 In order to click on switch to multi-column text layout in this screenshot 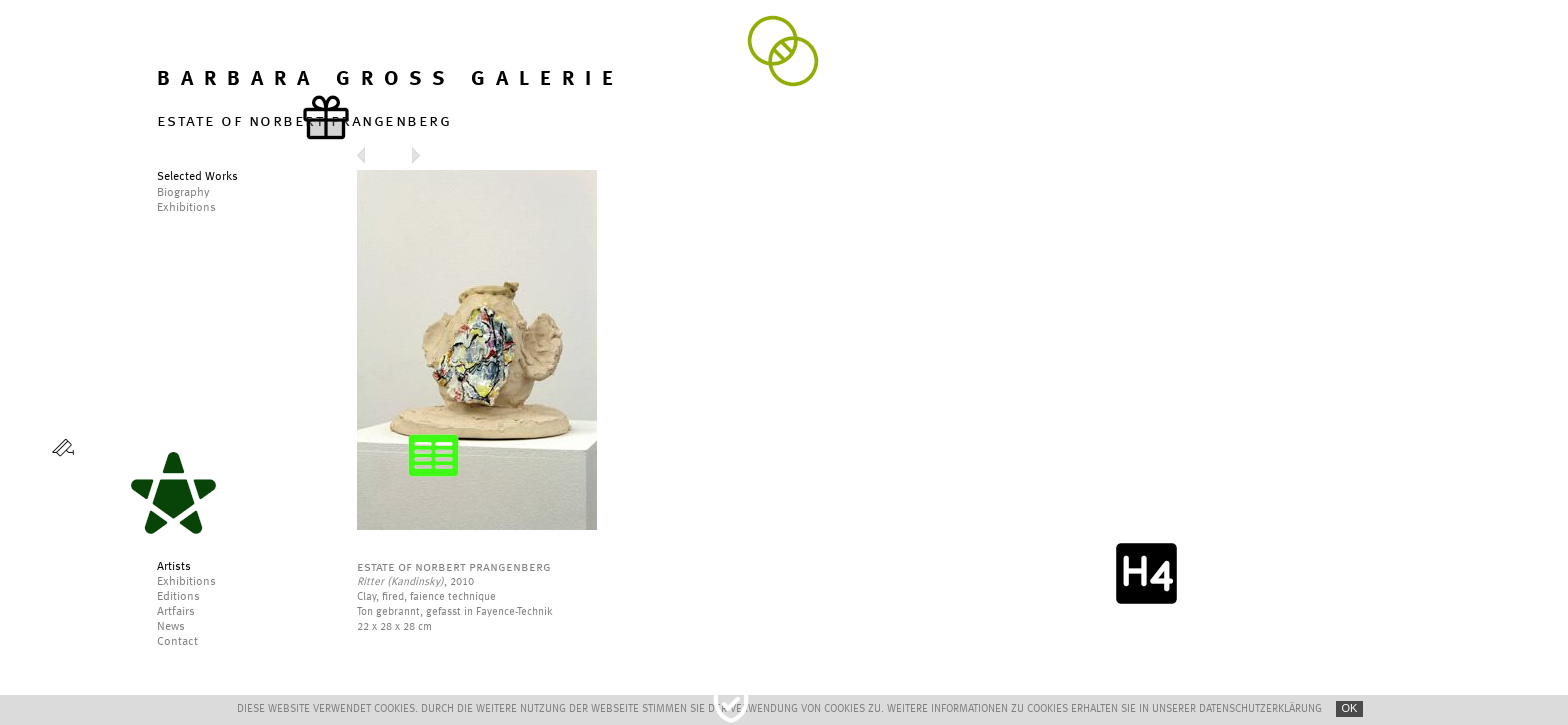, I will do `click(433, 455)`.